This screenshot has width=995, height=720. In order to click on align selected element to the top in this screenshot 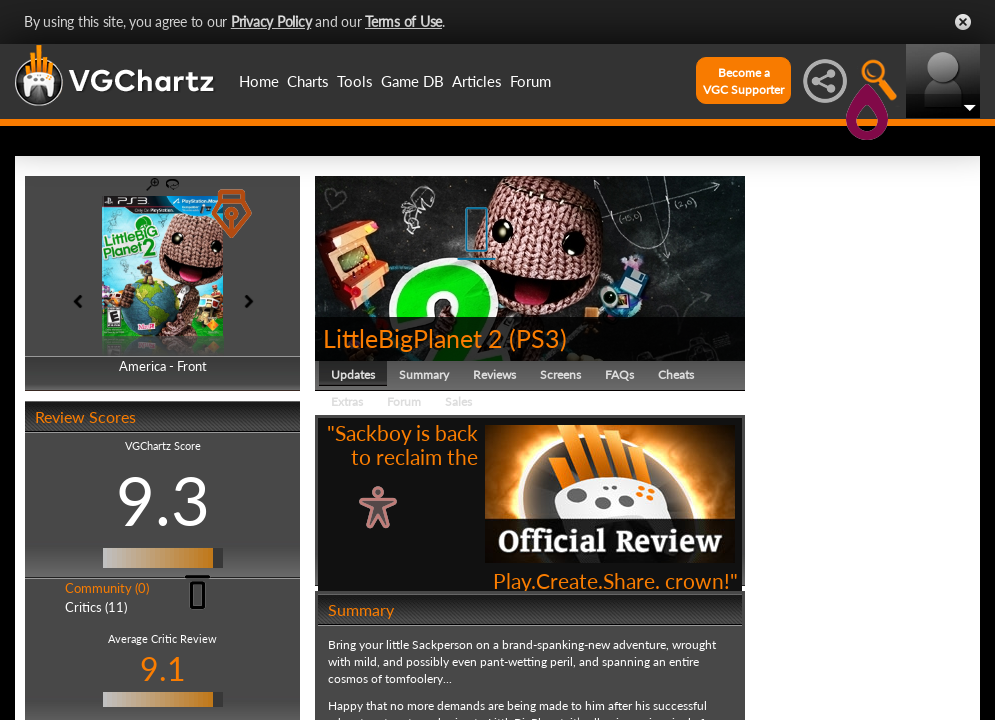, I will do `click(197, 591)`.